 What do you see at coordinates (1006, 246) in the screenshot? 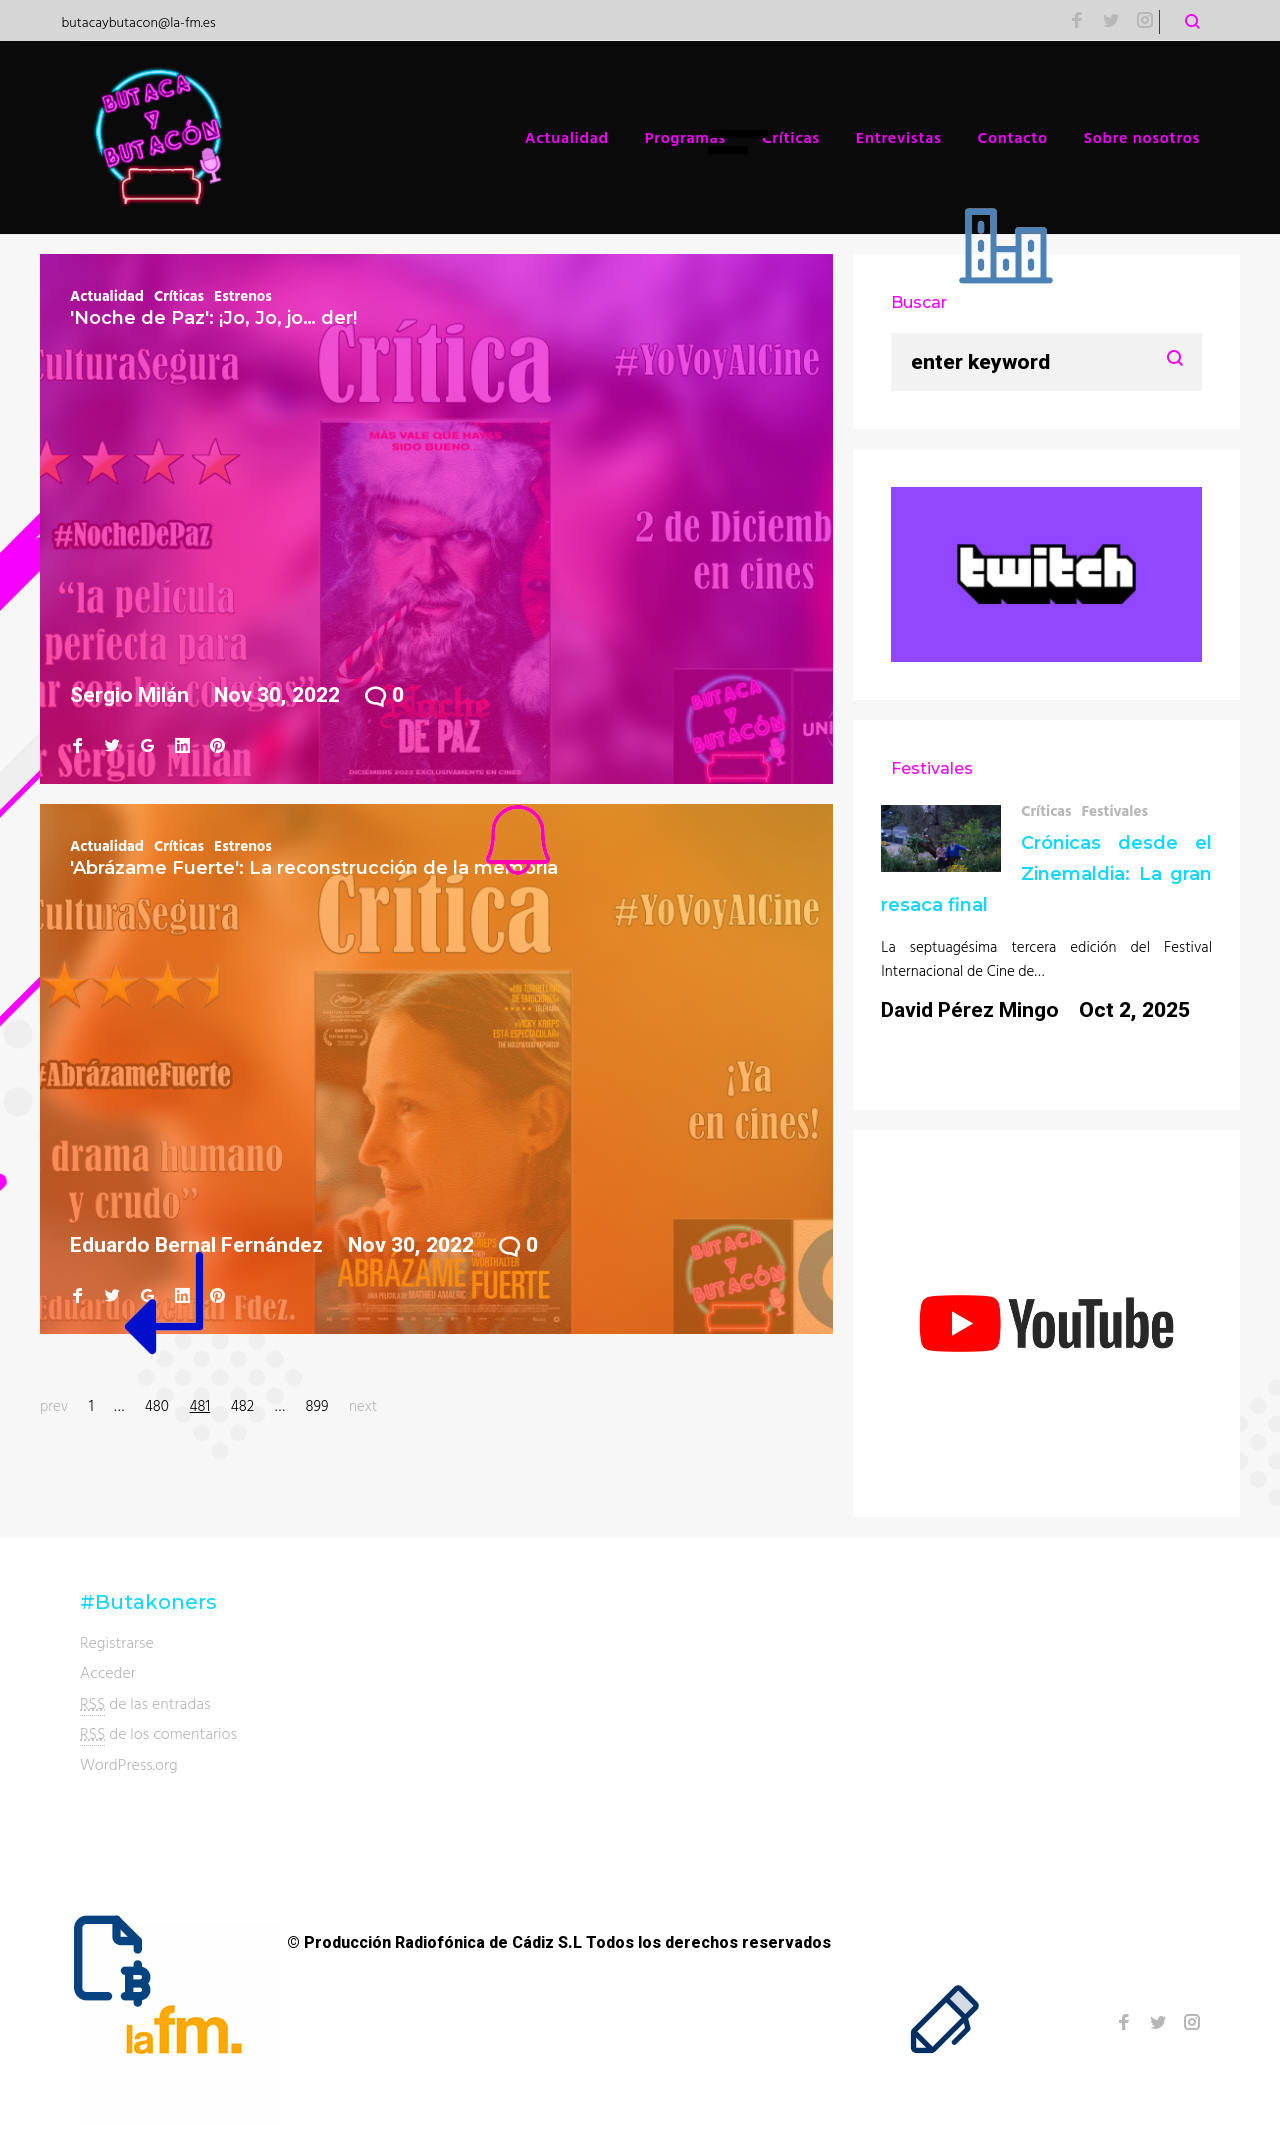
I see `view city or urban locations` at bounding box center [1006, 246].